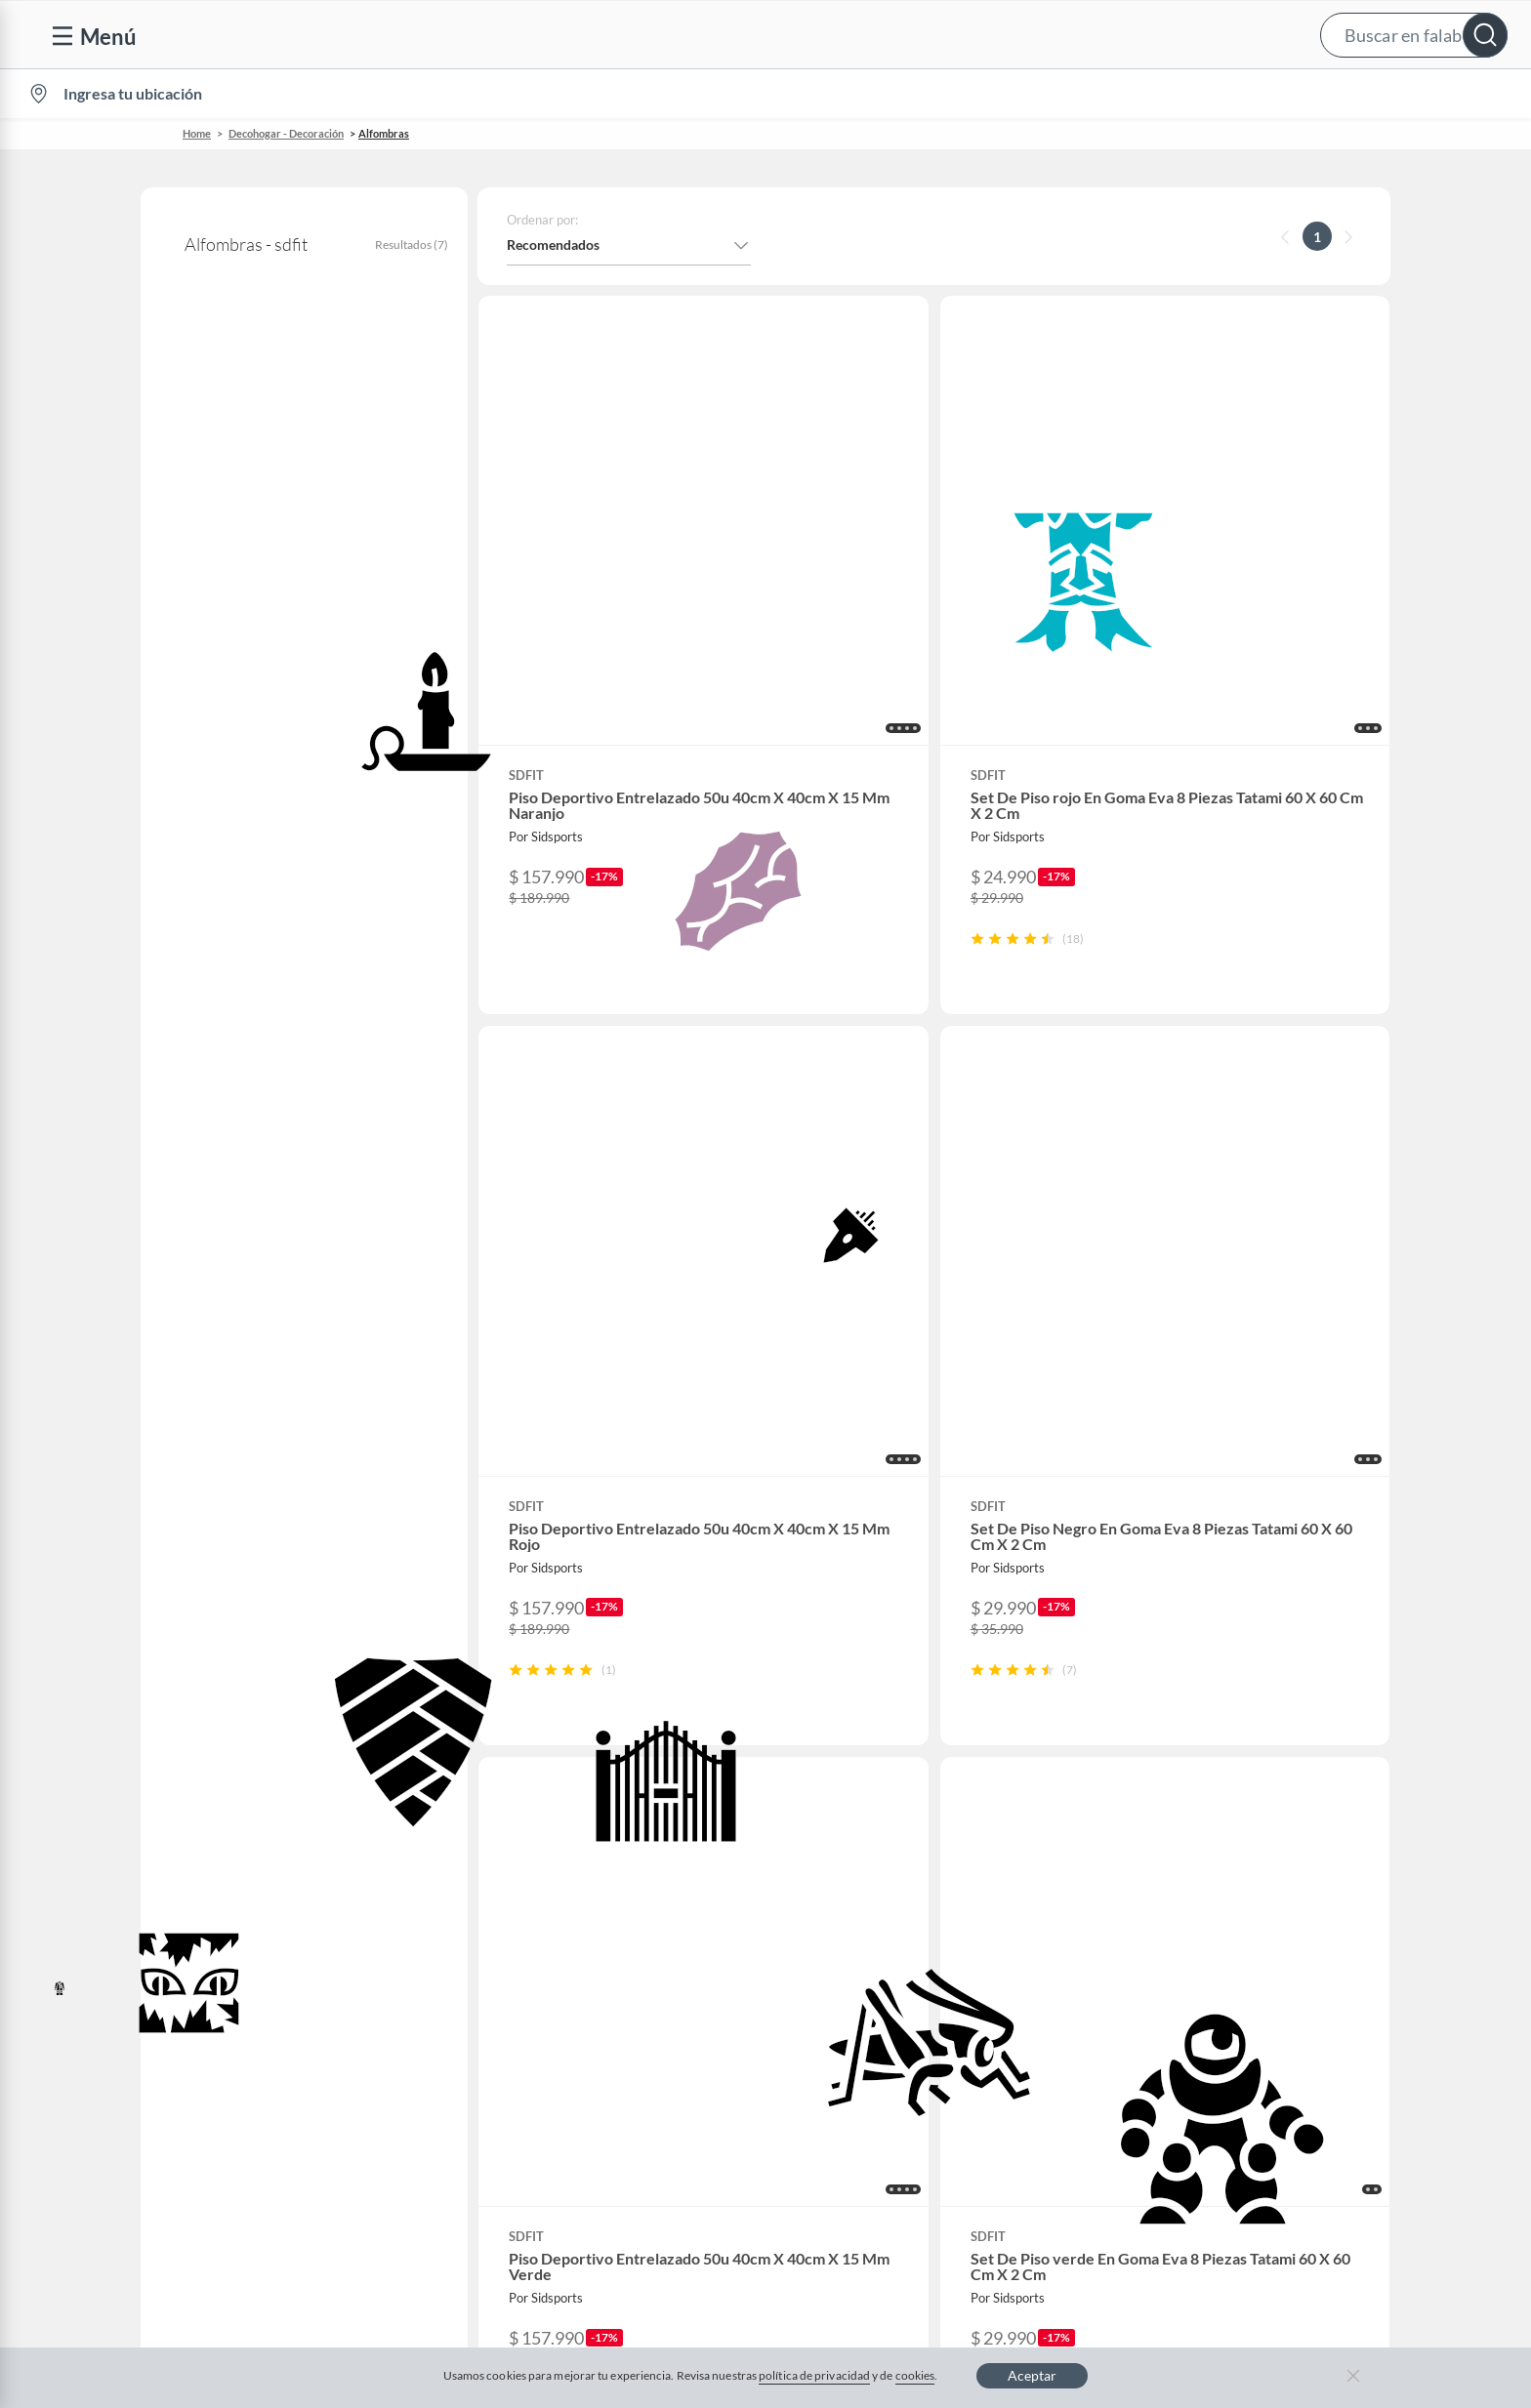  What do you see at coordinates (666, 1772) in the screenshot?
I see `enter a gated area or level` at bounding box center [666, 1772].